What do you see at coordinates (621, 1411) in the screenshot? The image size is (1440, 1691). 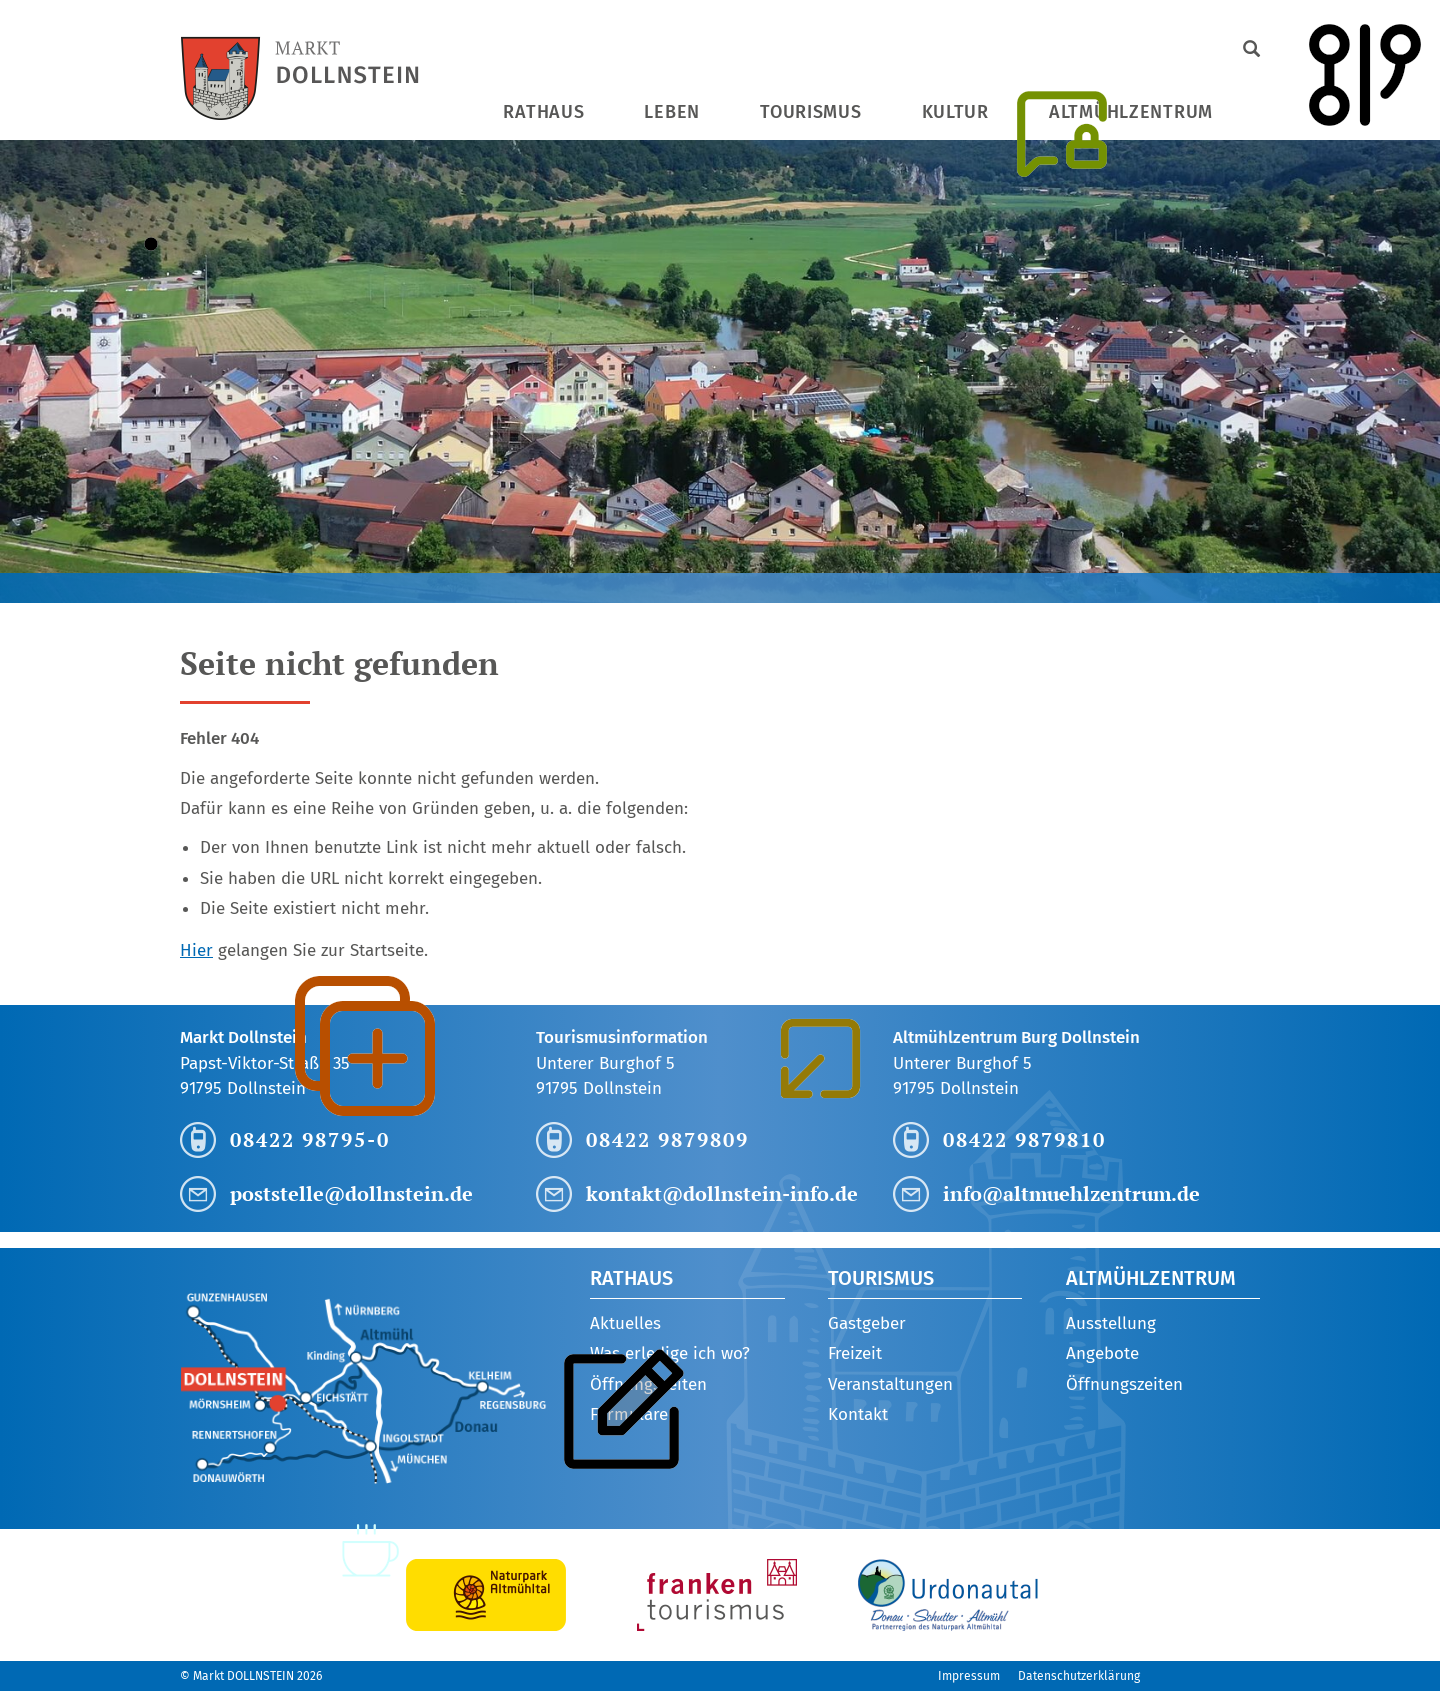 I see `compose a new note` at bounding box center [621, 1411].